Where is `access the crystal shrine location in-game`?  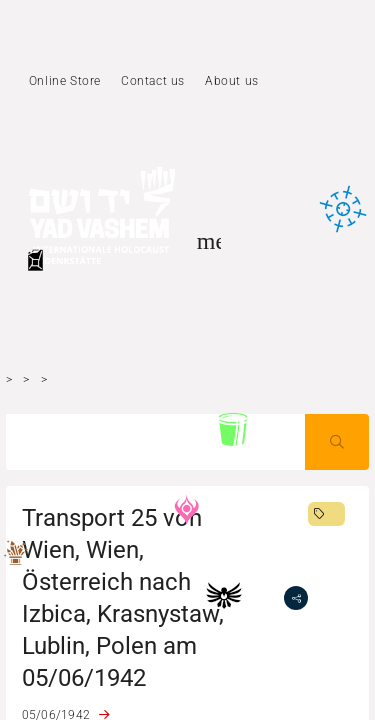 access the crystal shrine location in-game is located at coordinates (15, 552).